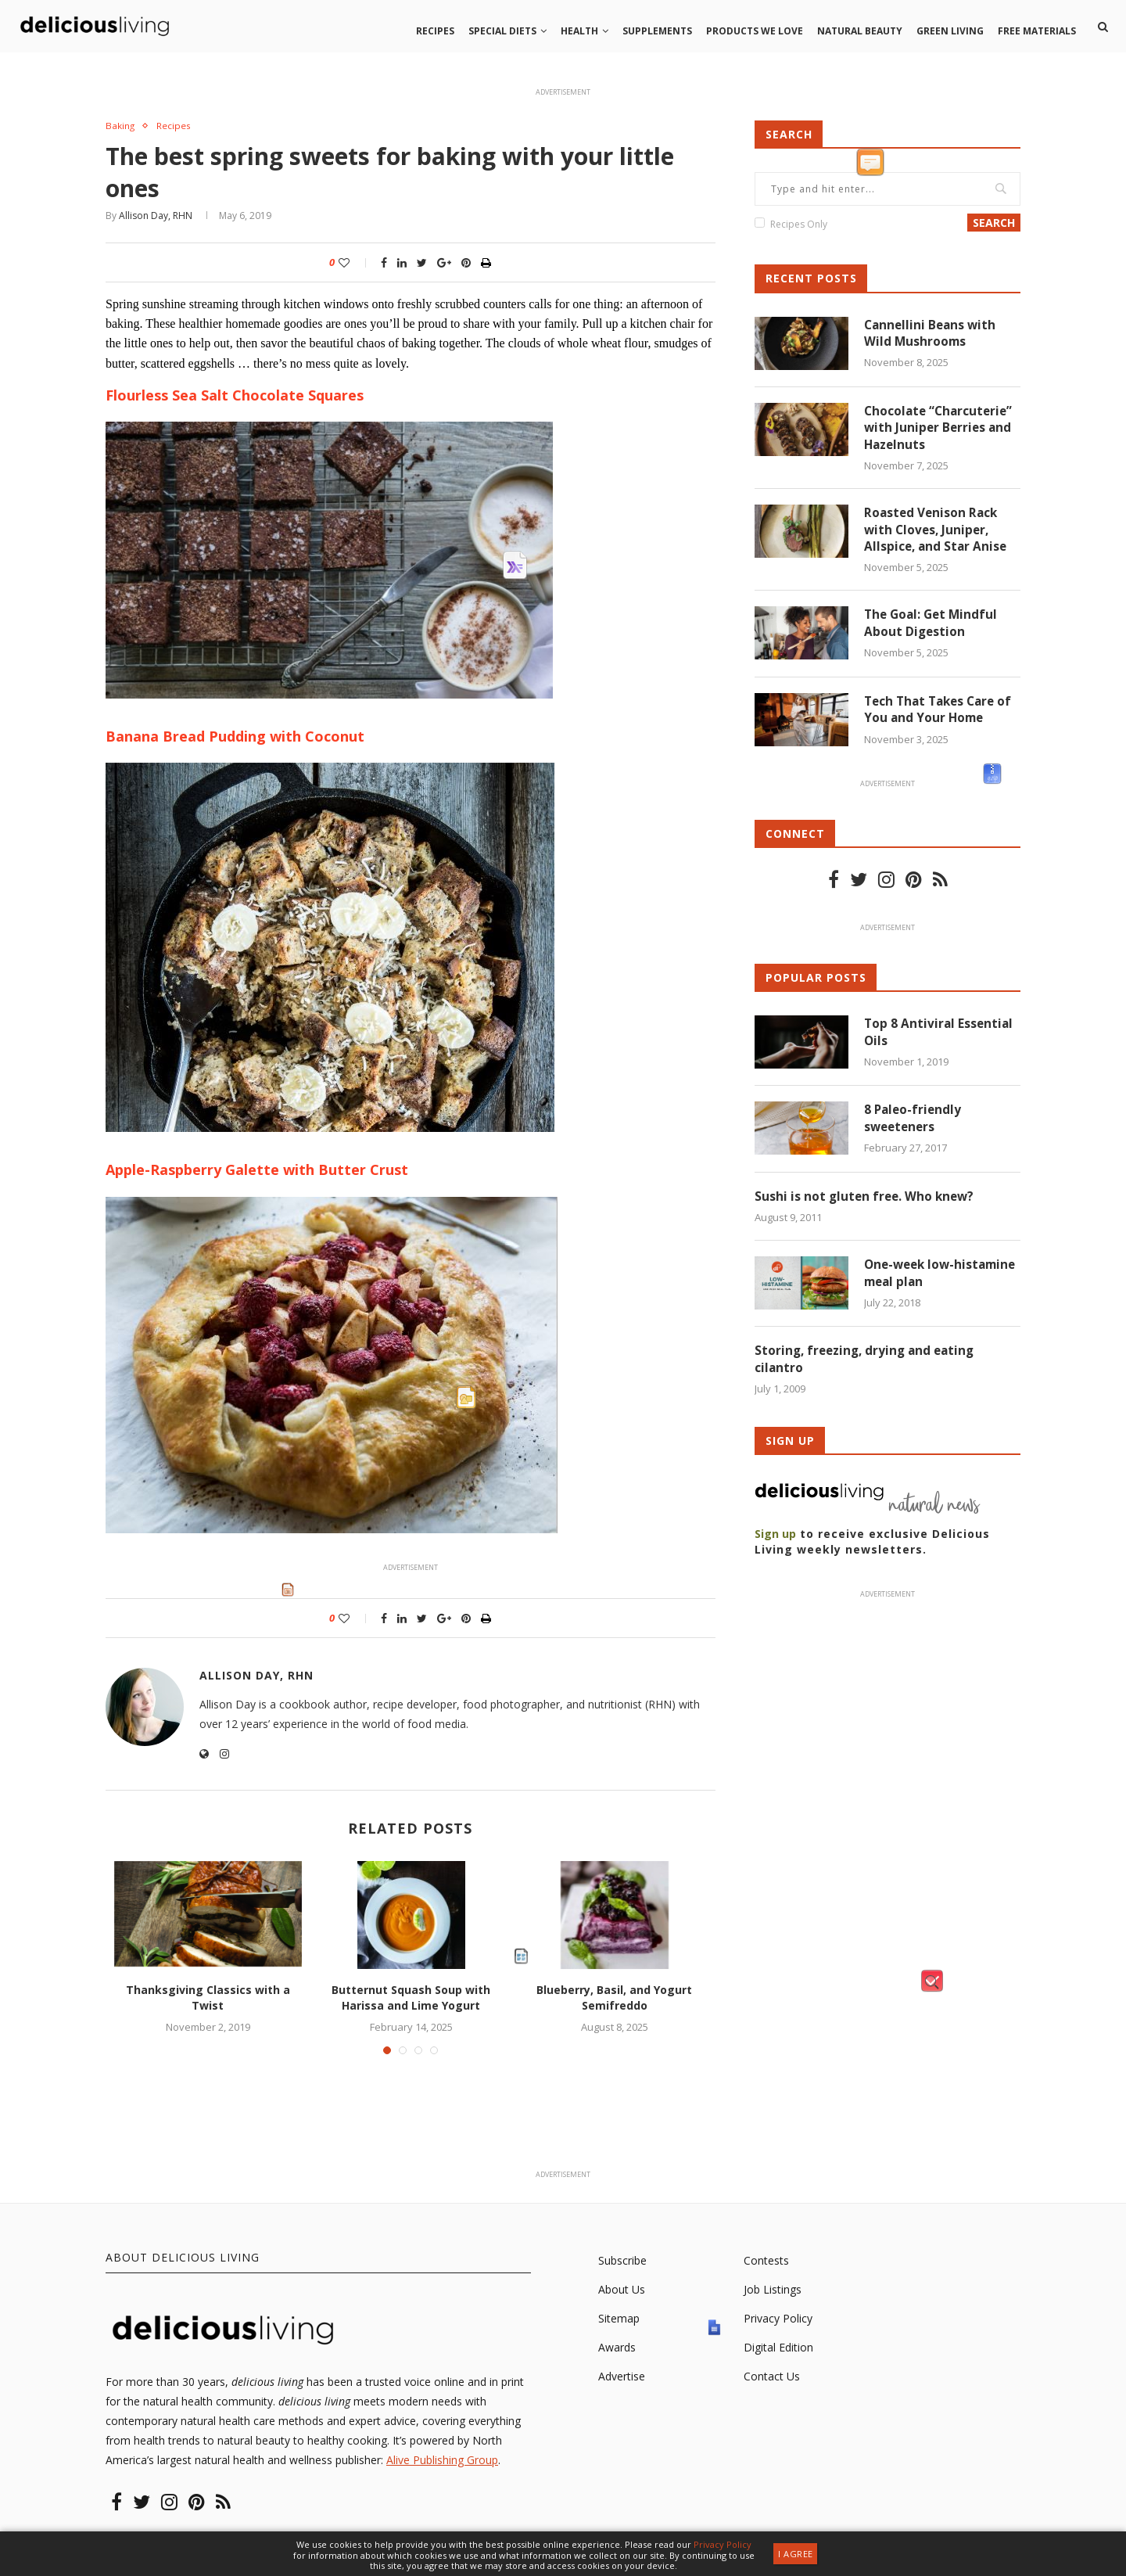  Describe the element at coordinates (870, 162) in the screenshot. I see `open the messaging or chat app` at that location.